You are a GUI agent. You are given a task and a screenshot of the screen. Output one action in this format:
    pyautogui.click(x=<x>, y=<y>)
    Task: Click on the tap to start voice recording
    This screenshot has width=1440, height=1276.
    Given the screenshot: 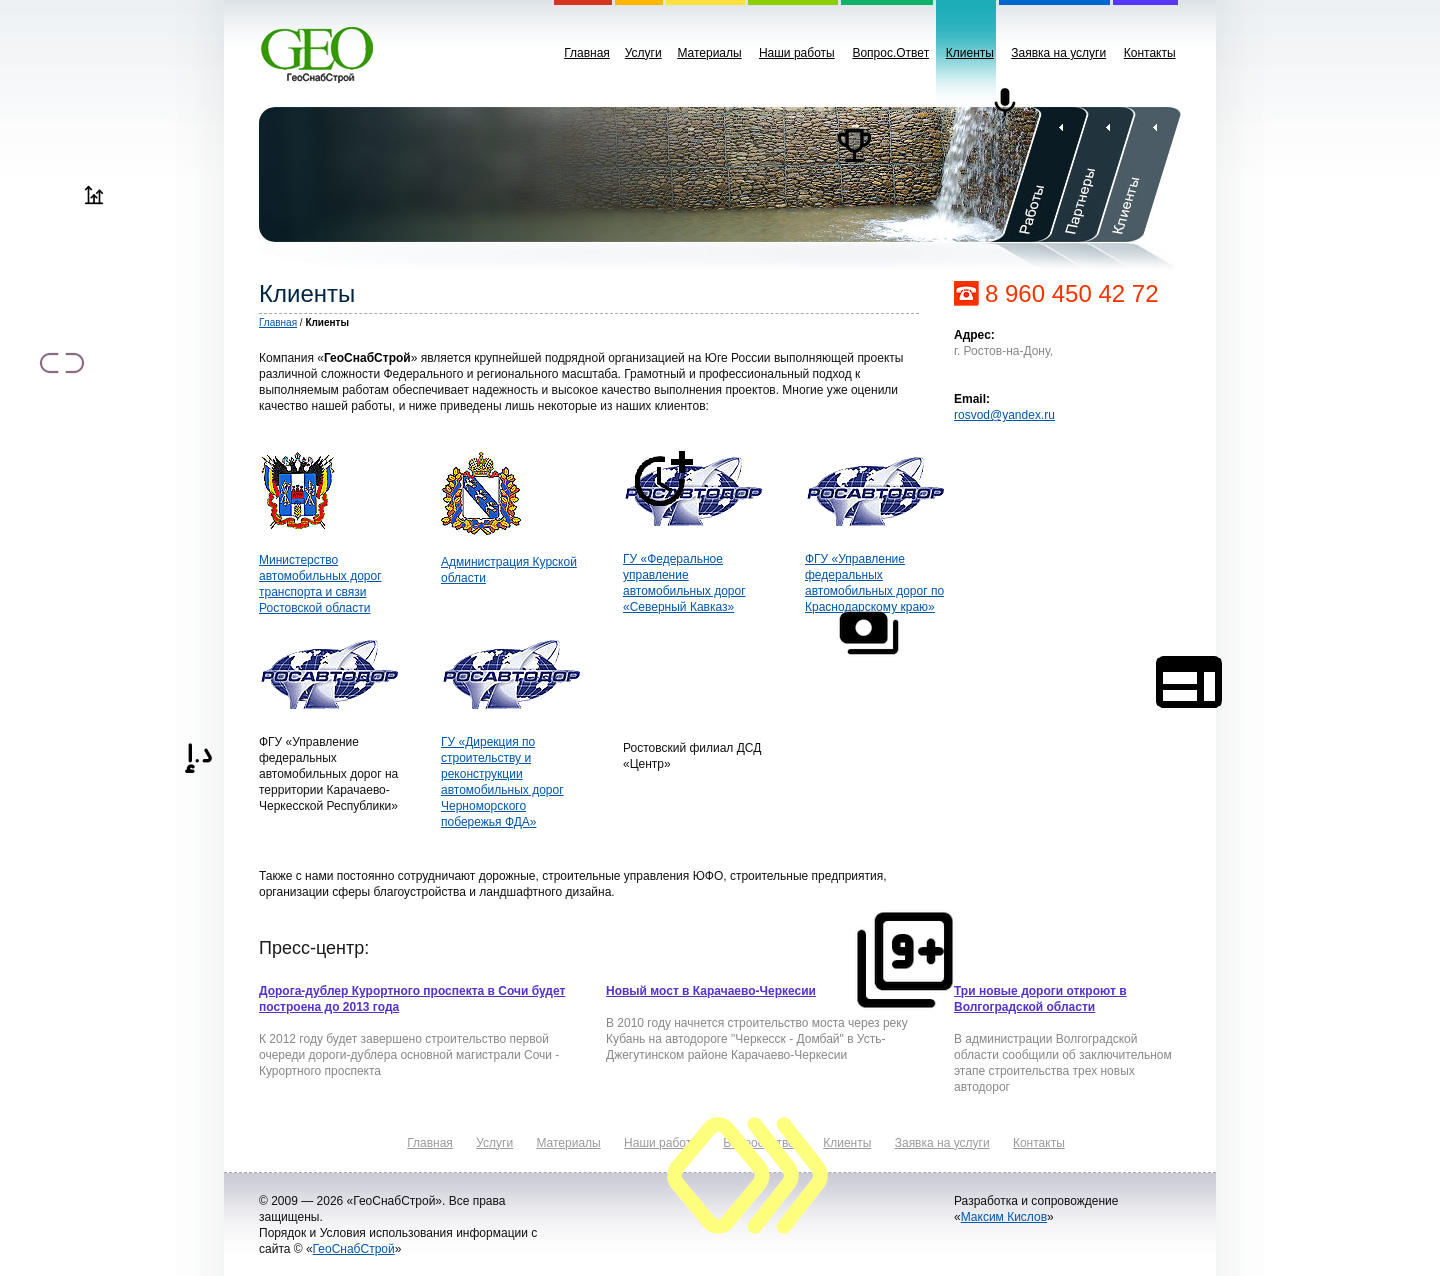 What is the action you would take?
    pyautogui.click(x=1005, y=103)
    